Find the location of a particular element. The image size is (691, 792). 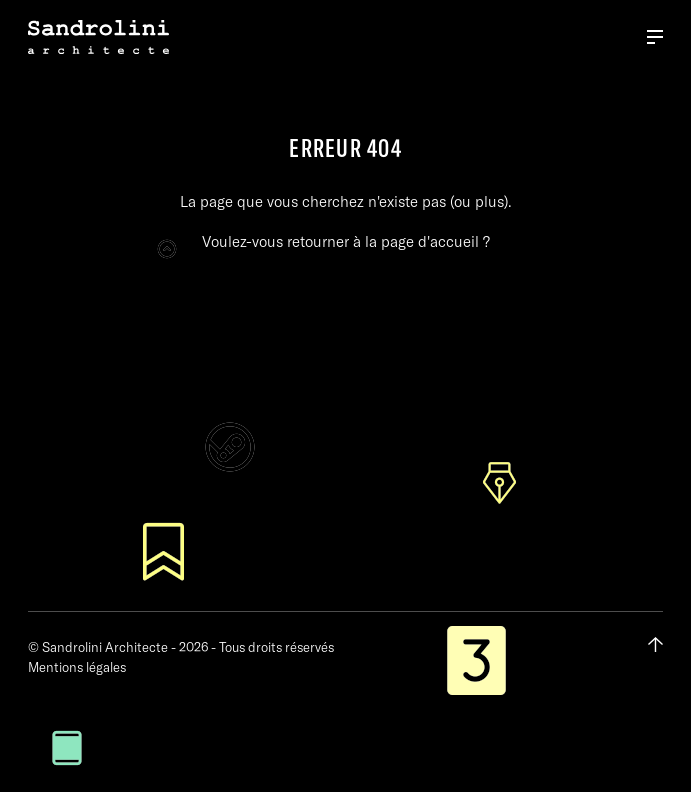

access drawing or illustration tools is located at coordinates (499, 481).